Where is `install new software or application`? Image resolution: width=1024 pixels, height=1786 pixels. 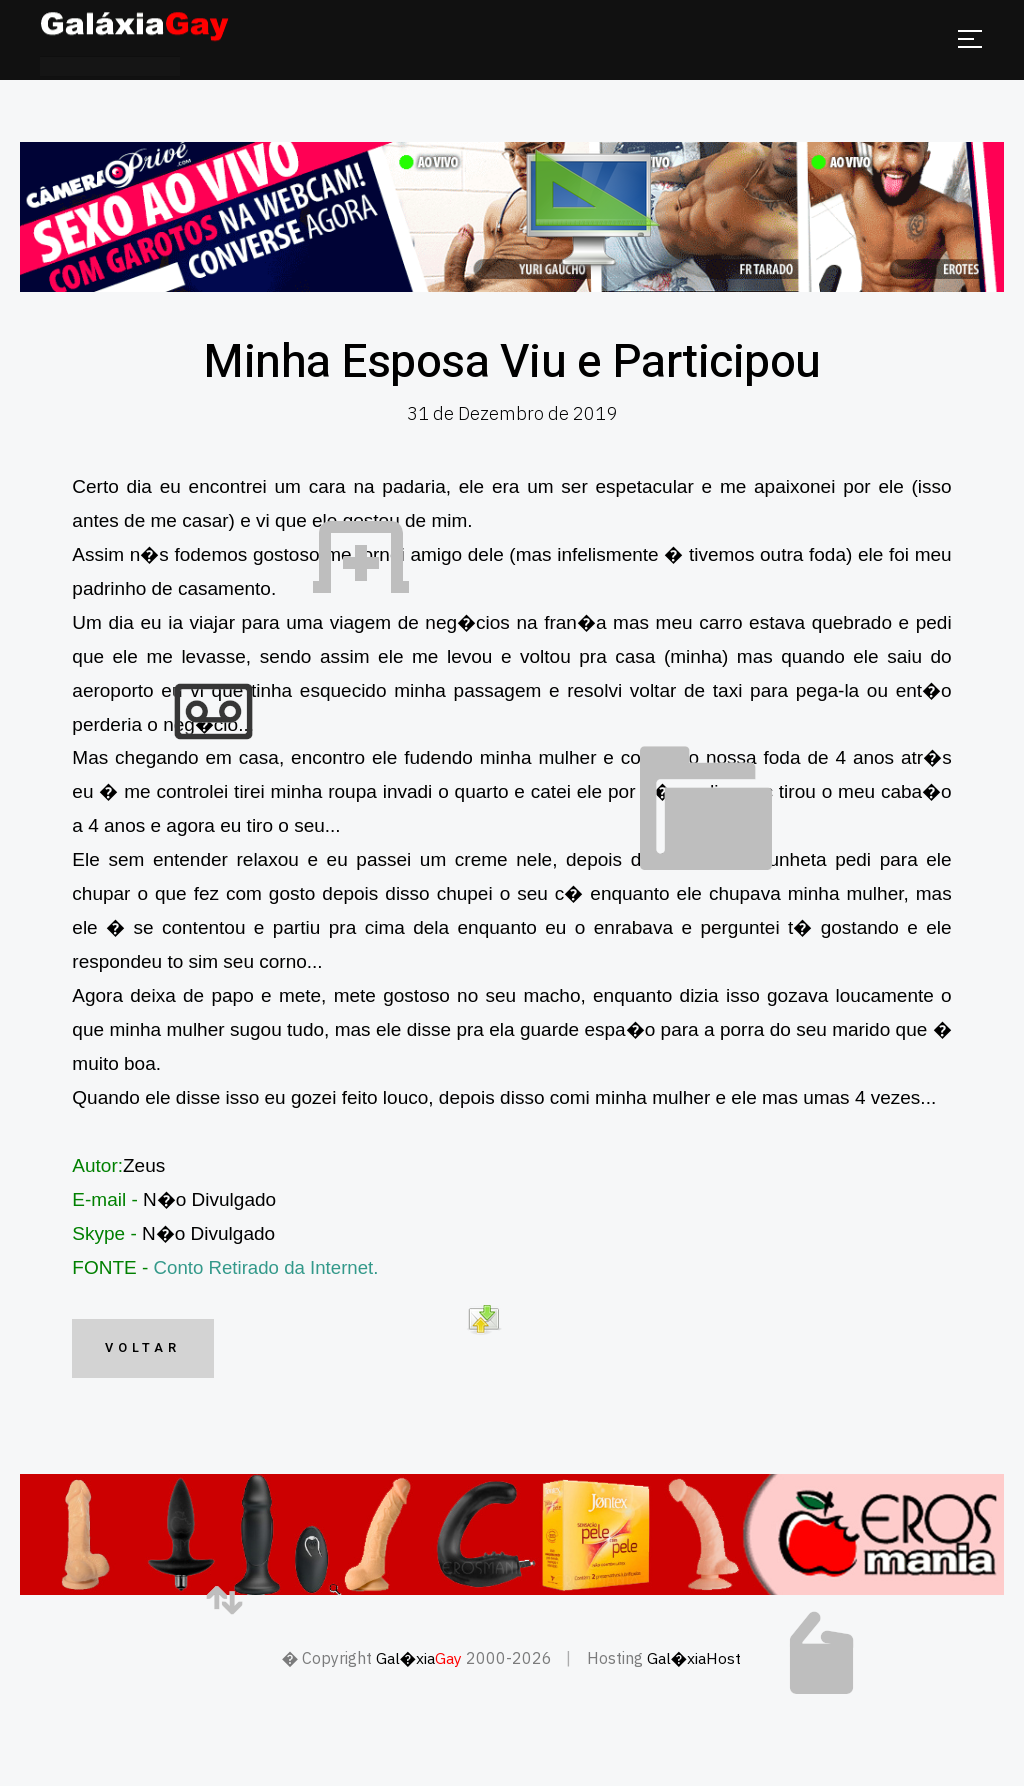
install new software or application is located at coordinates (821, 1643).